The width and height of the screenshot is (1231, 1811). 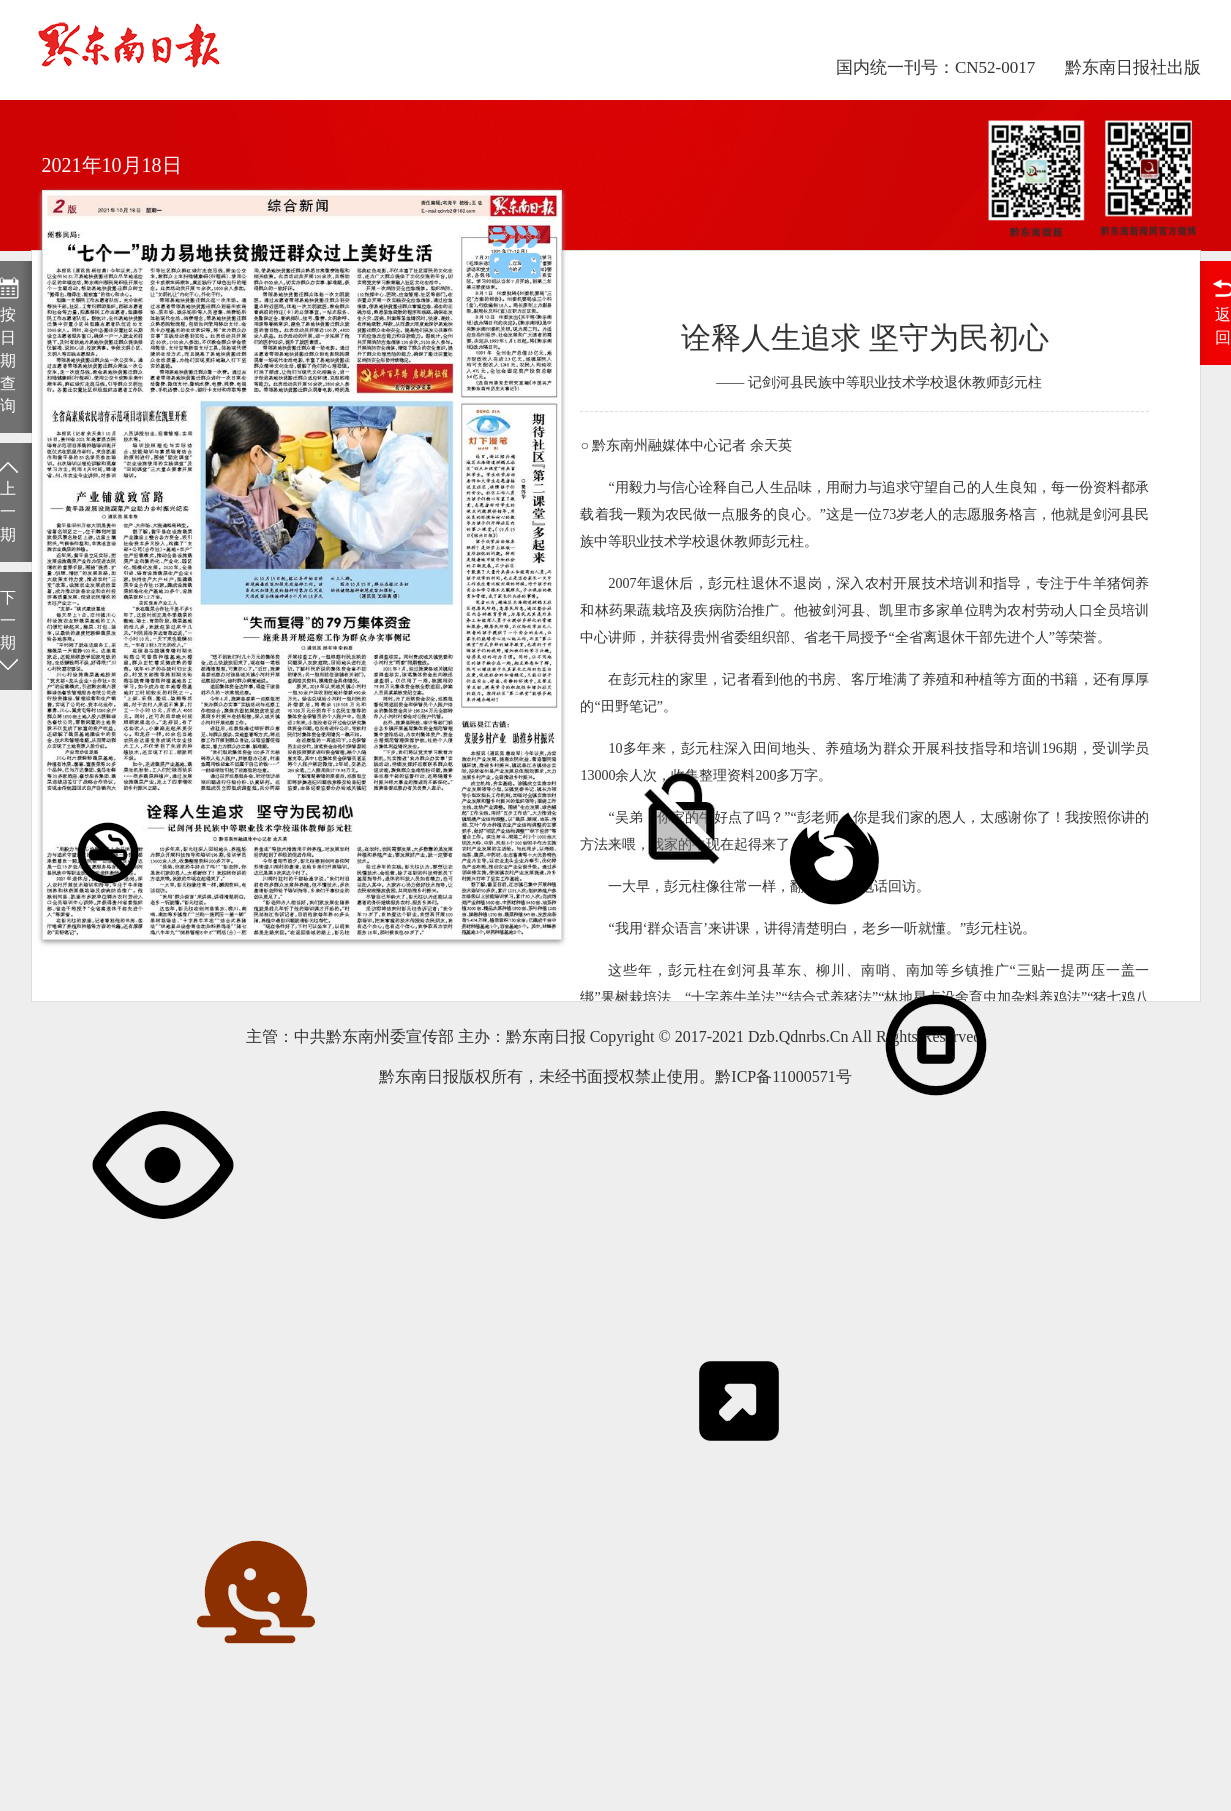 What do you see at coordinates (739, 1401) in the screenshot?
I see `open link in a new window or tab` at bounding box center [739, 1401].